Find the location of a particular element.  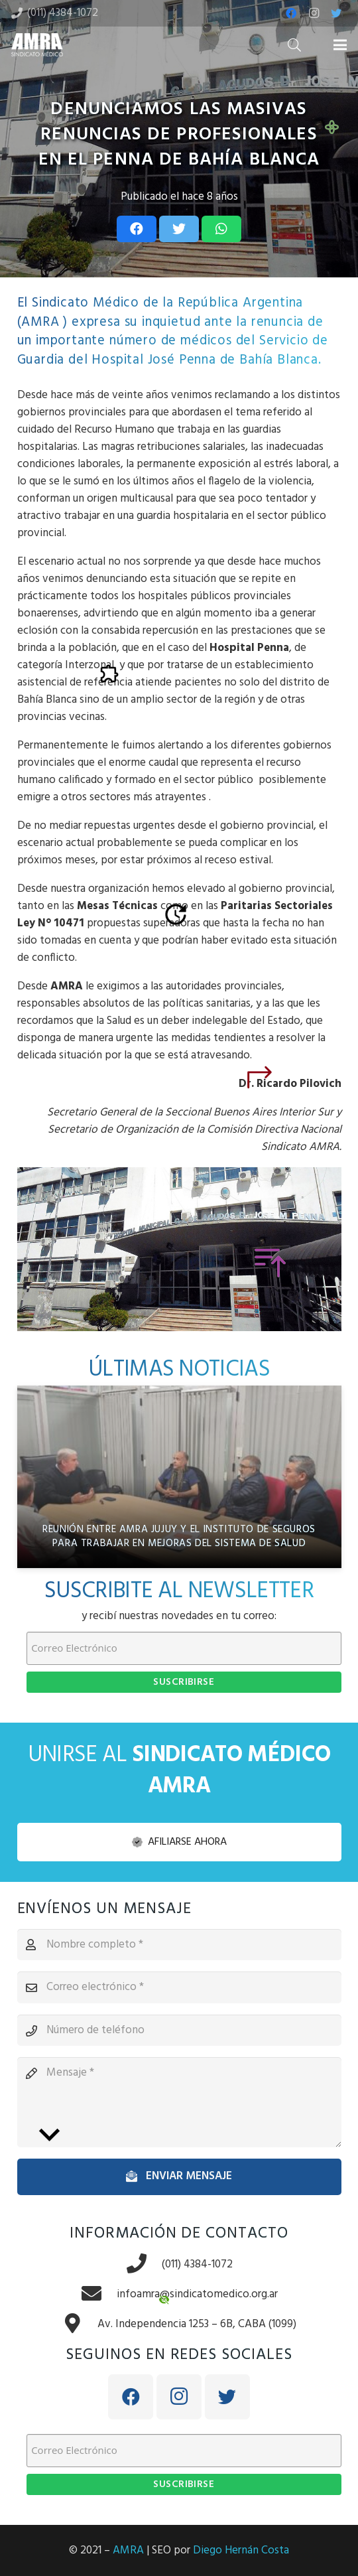

sort list in ascending order is located at coordinates (270, 1261).